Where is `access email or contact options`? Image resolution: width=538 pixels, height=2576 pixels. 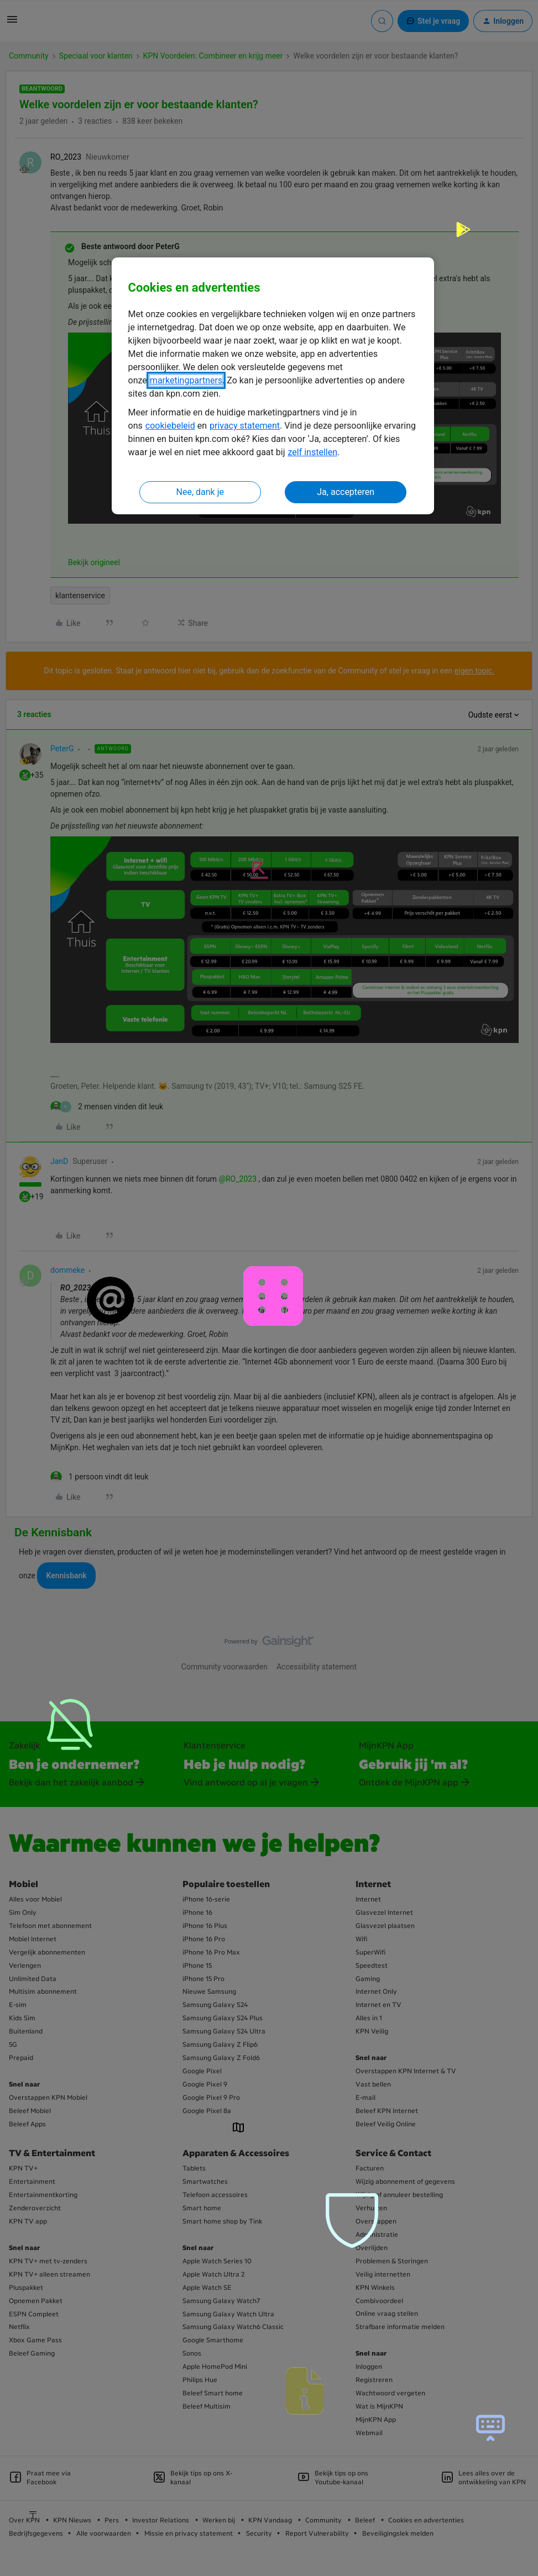
access email or contact options is located at coordinates (110, 1300).